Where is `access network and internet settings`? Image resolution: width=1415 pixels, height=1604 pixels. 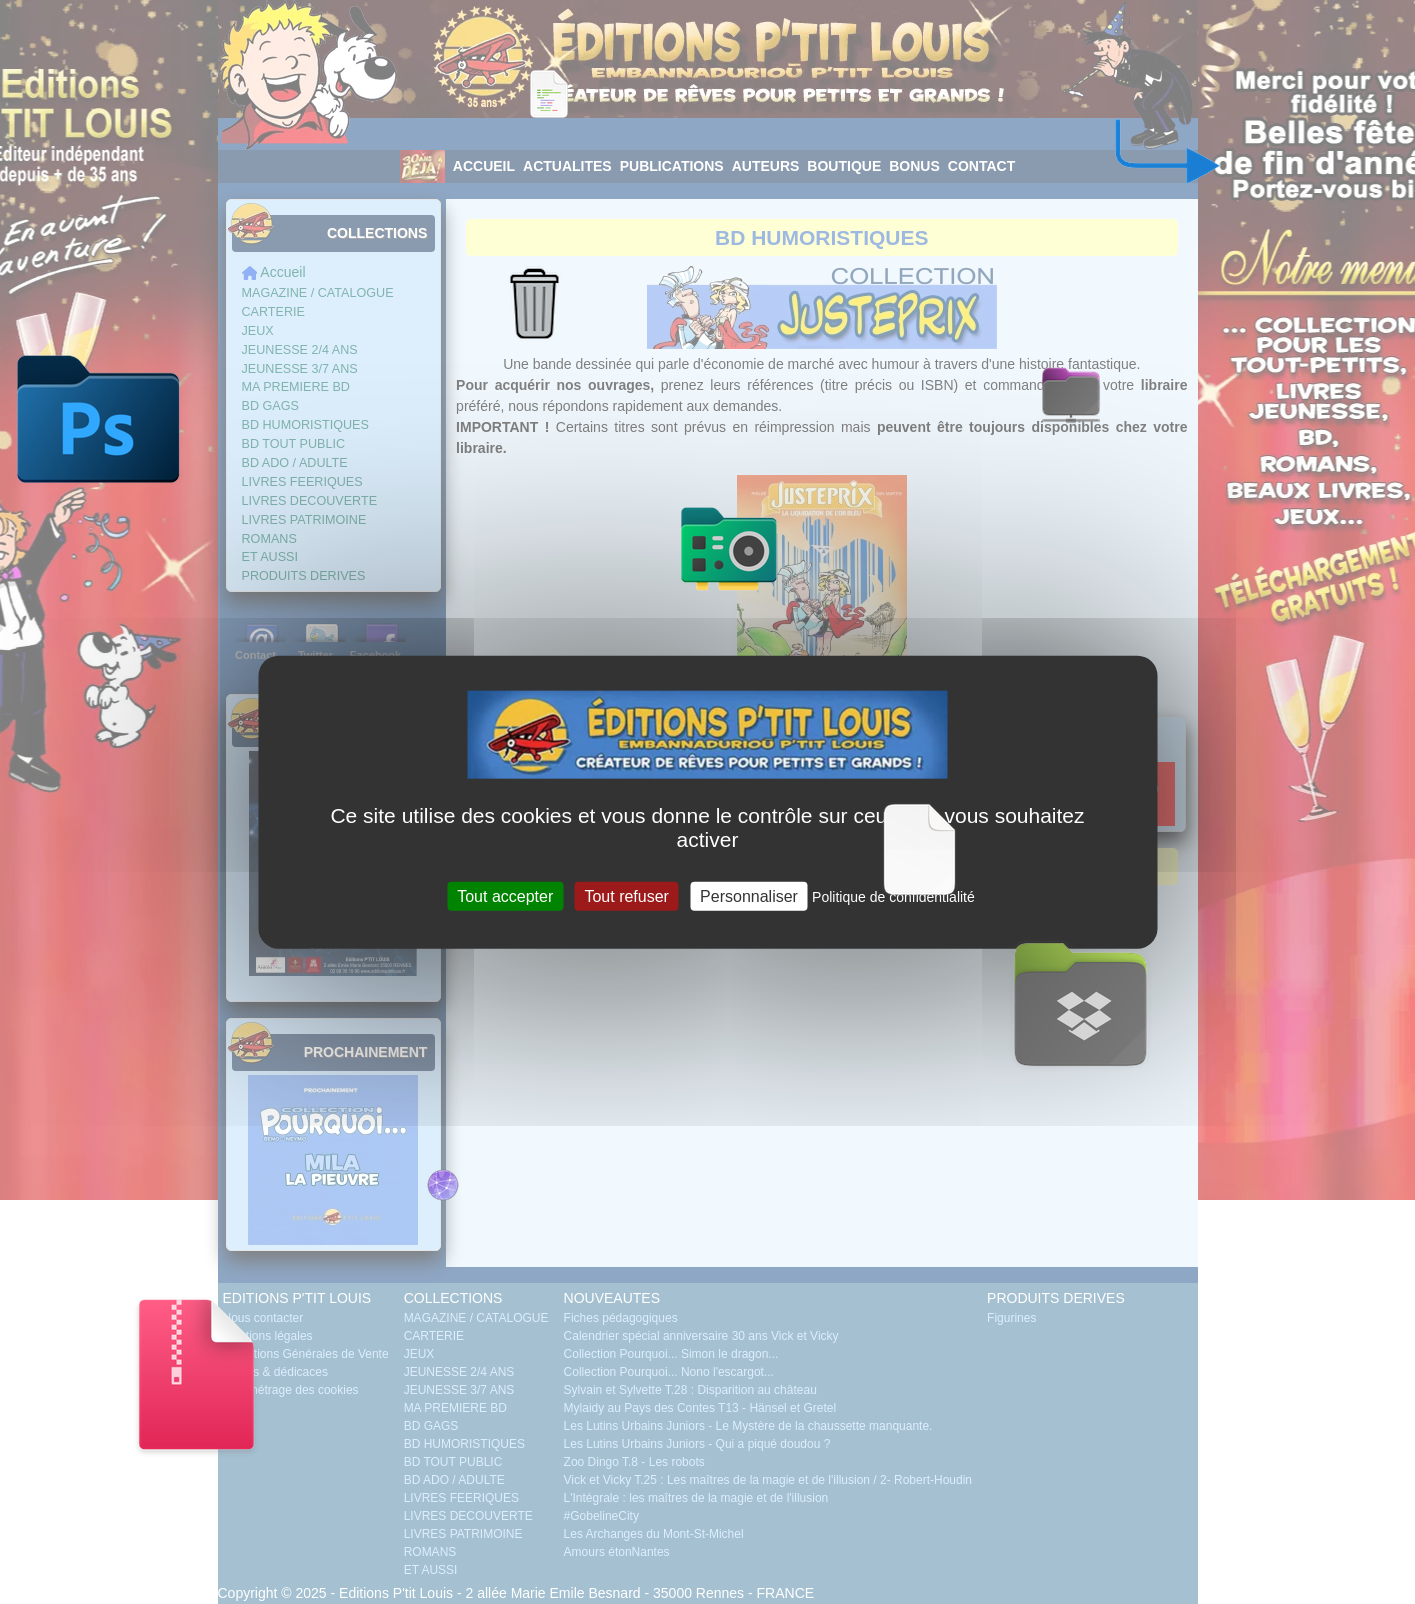 access network and internet settings is located at coordinates (443, 1185).